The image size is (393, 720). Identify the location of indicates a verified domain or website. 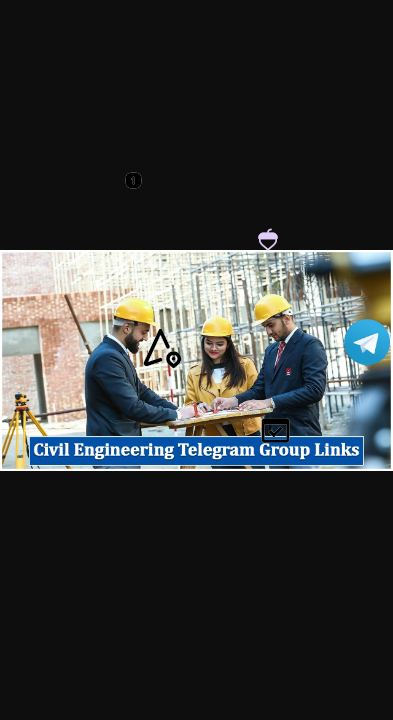
(275, 430).